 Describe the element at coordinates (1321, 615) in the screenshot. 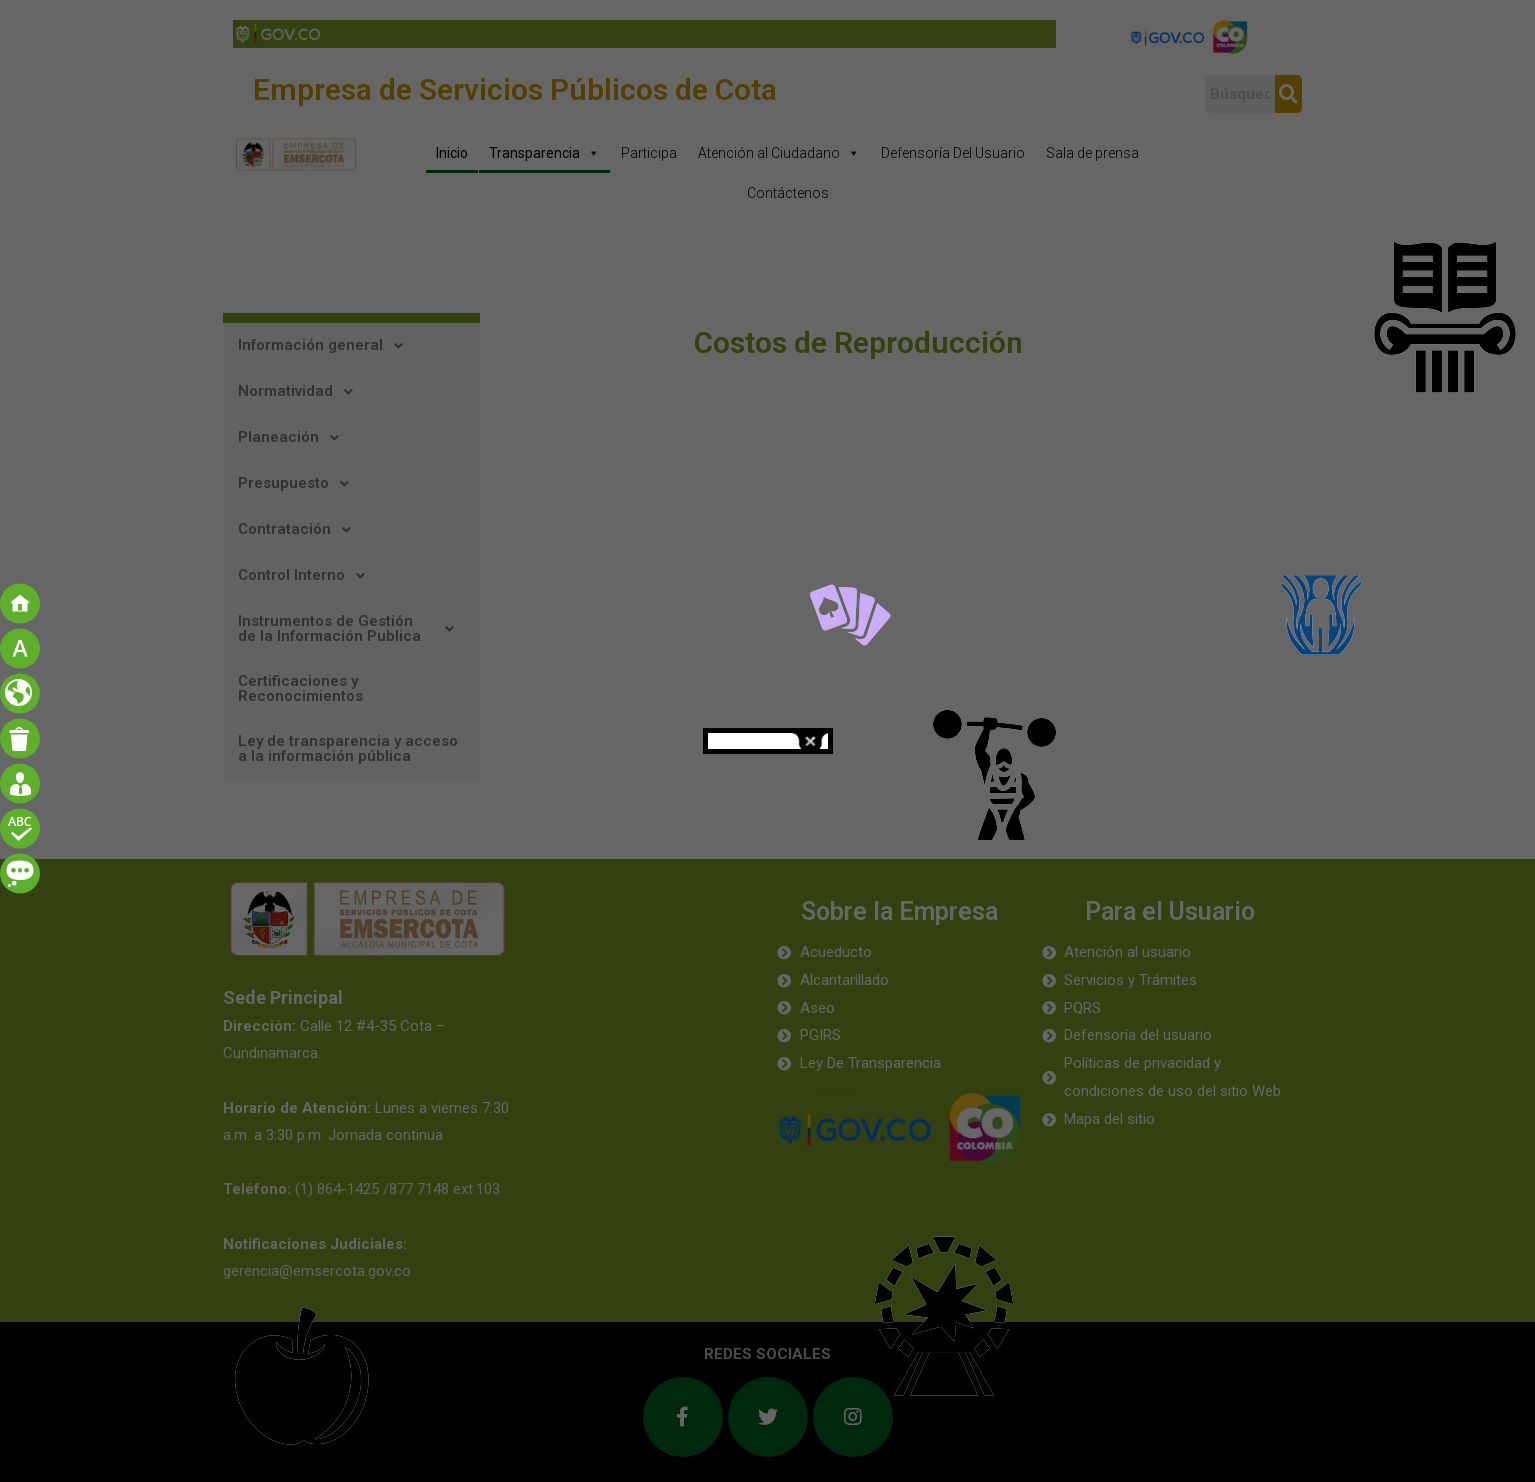

I see `indicates a special power-up or ability is active` at that location.